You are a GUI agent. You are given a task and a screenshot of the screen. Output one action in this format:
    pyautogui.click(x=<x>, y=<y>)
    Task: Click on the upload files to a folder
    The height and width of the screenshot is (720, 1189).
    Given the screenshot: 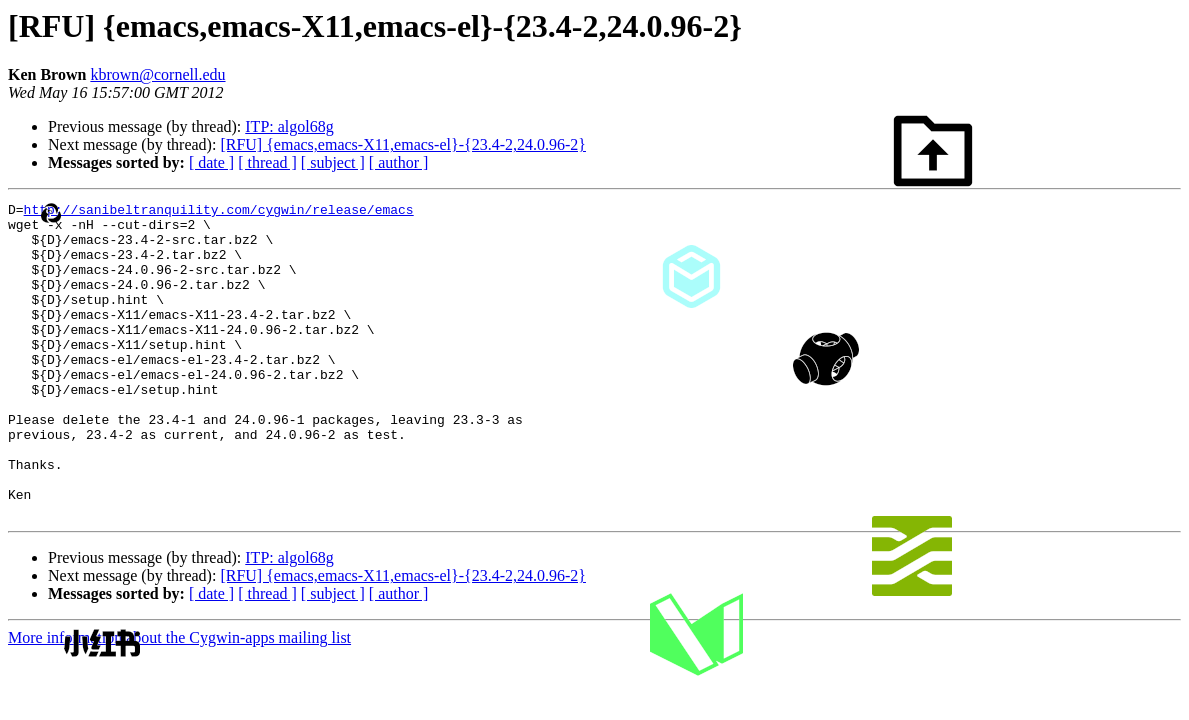 What is the action you would take?
    pyautogui.click(x=933, y=151)
    